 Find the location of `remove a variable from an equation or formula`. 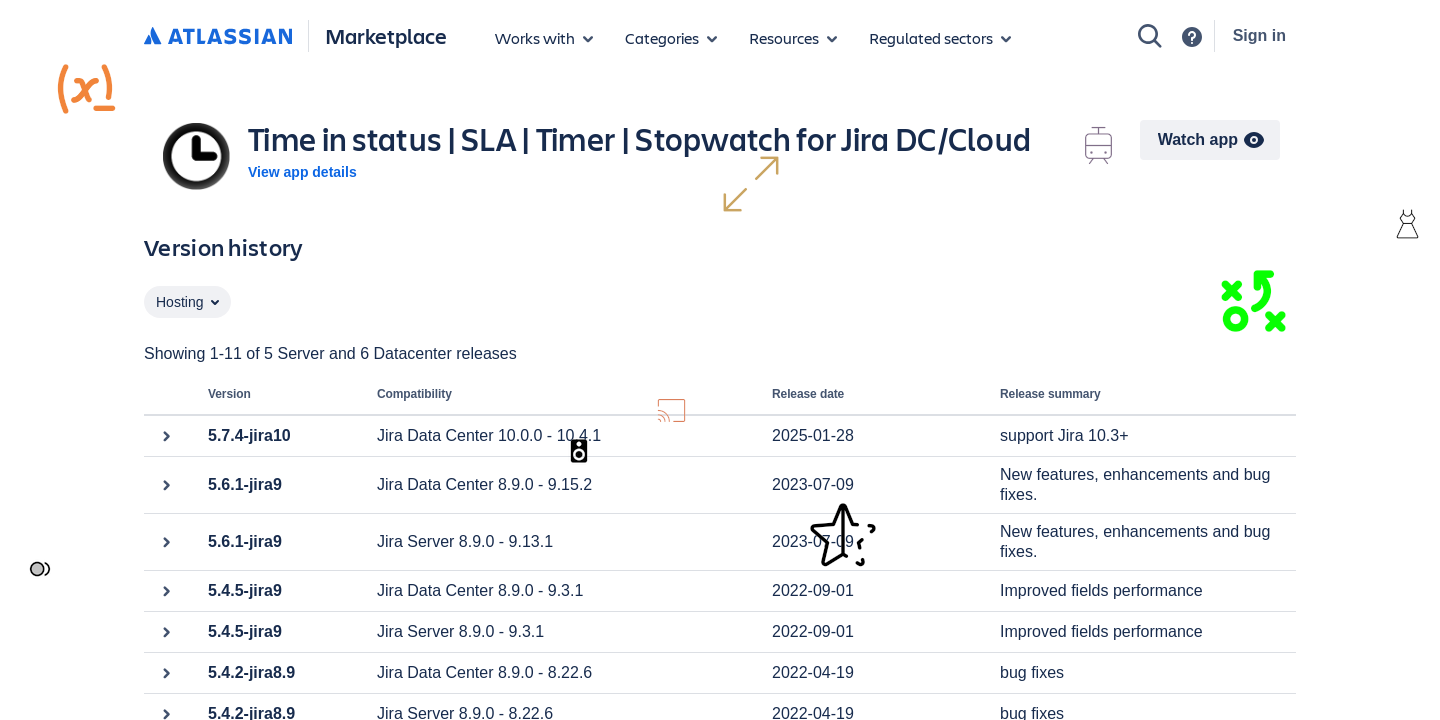

remove a variable from an equation or formula is located at coordinates (85, 89).